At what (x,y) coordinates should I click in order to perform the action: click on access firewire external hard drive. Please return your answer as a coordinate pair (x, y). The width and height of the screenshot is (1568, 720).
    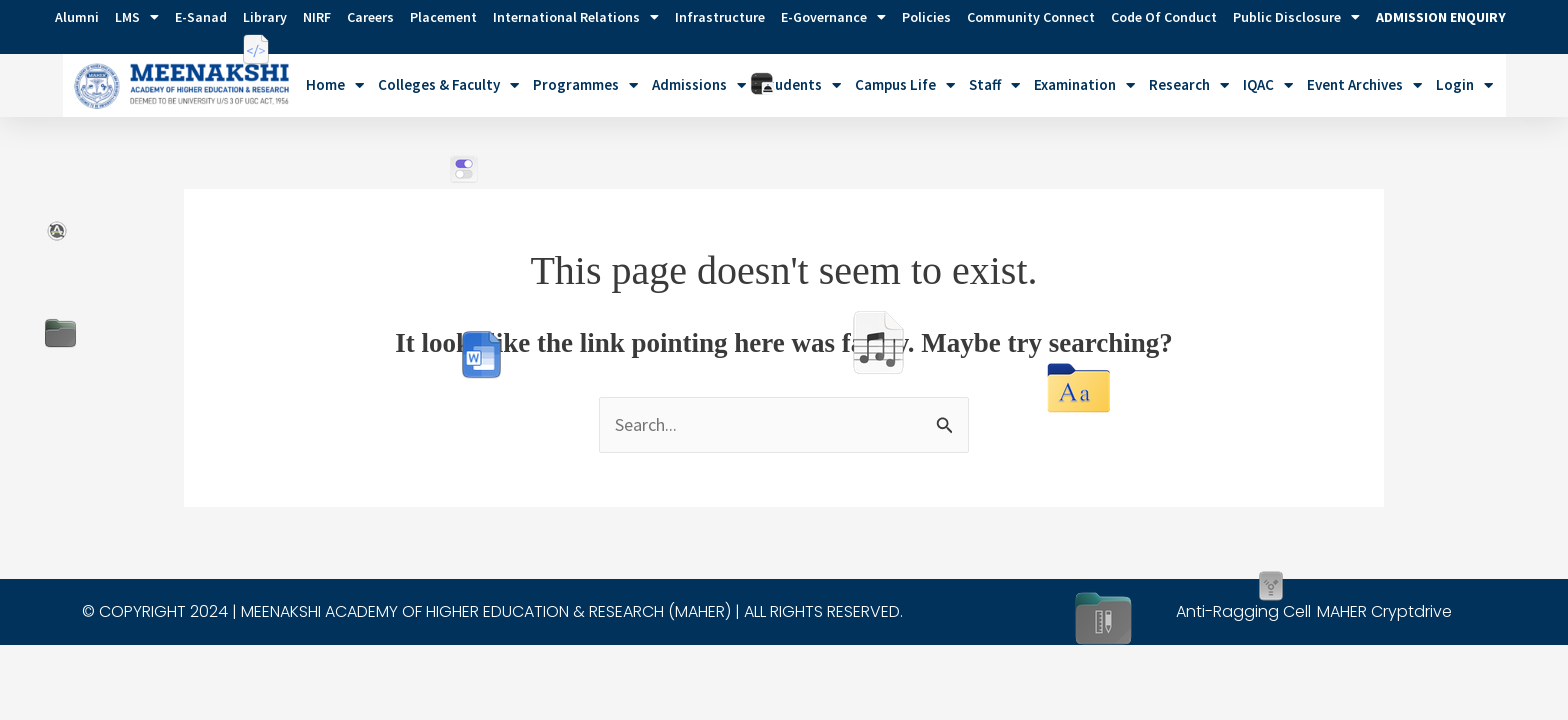
    Looking at the image, I should click on (1271, 586).